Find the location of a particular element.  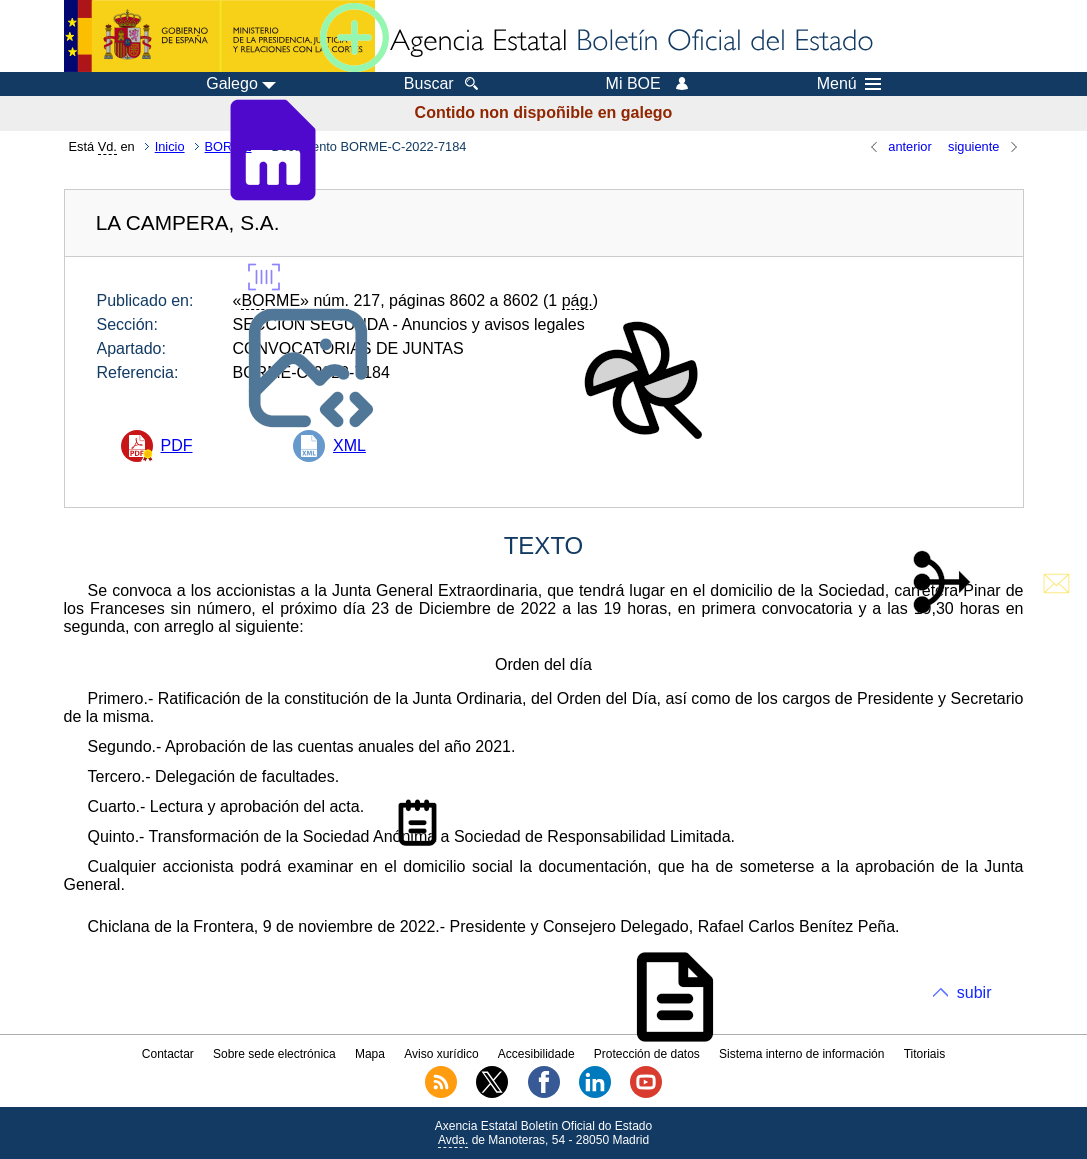

decorative or playful element indicating a fun feature is located at coordinates (645, 382).